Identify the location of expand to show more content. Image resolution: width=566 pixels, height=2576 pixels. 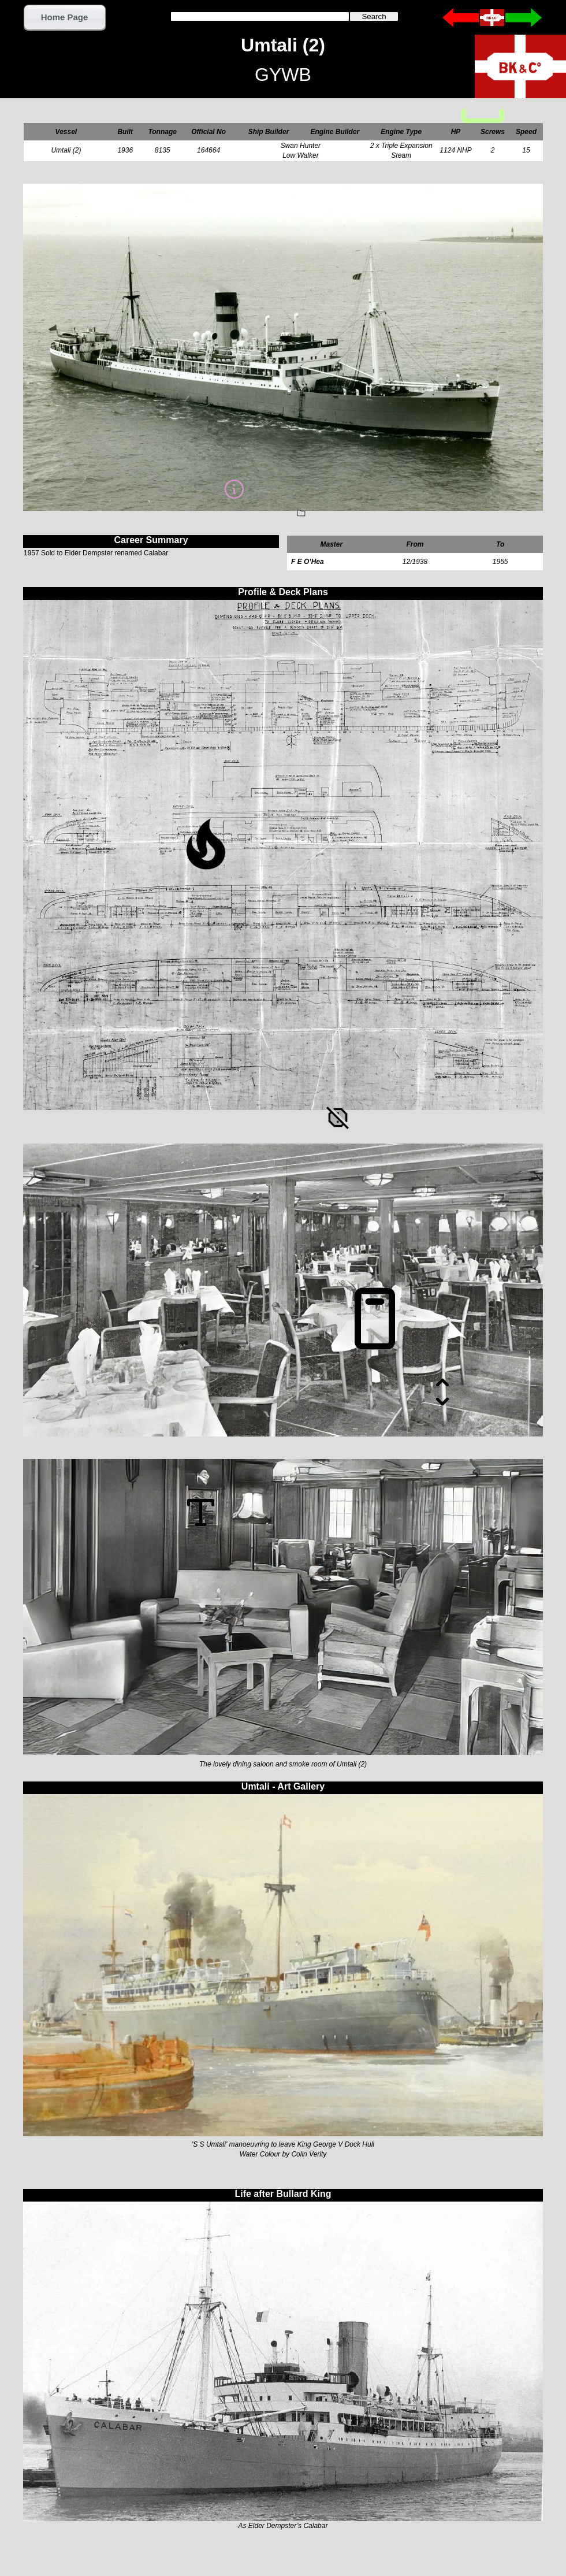
(442, 1392).